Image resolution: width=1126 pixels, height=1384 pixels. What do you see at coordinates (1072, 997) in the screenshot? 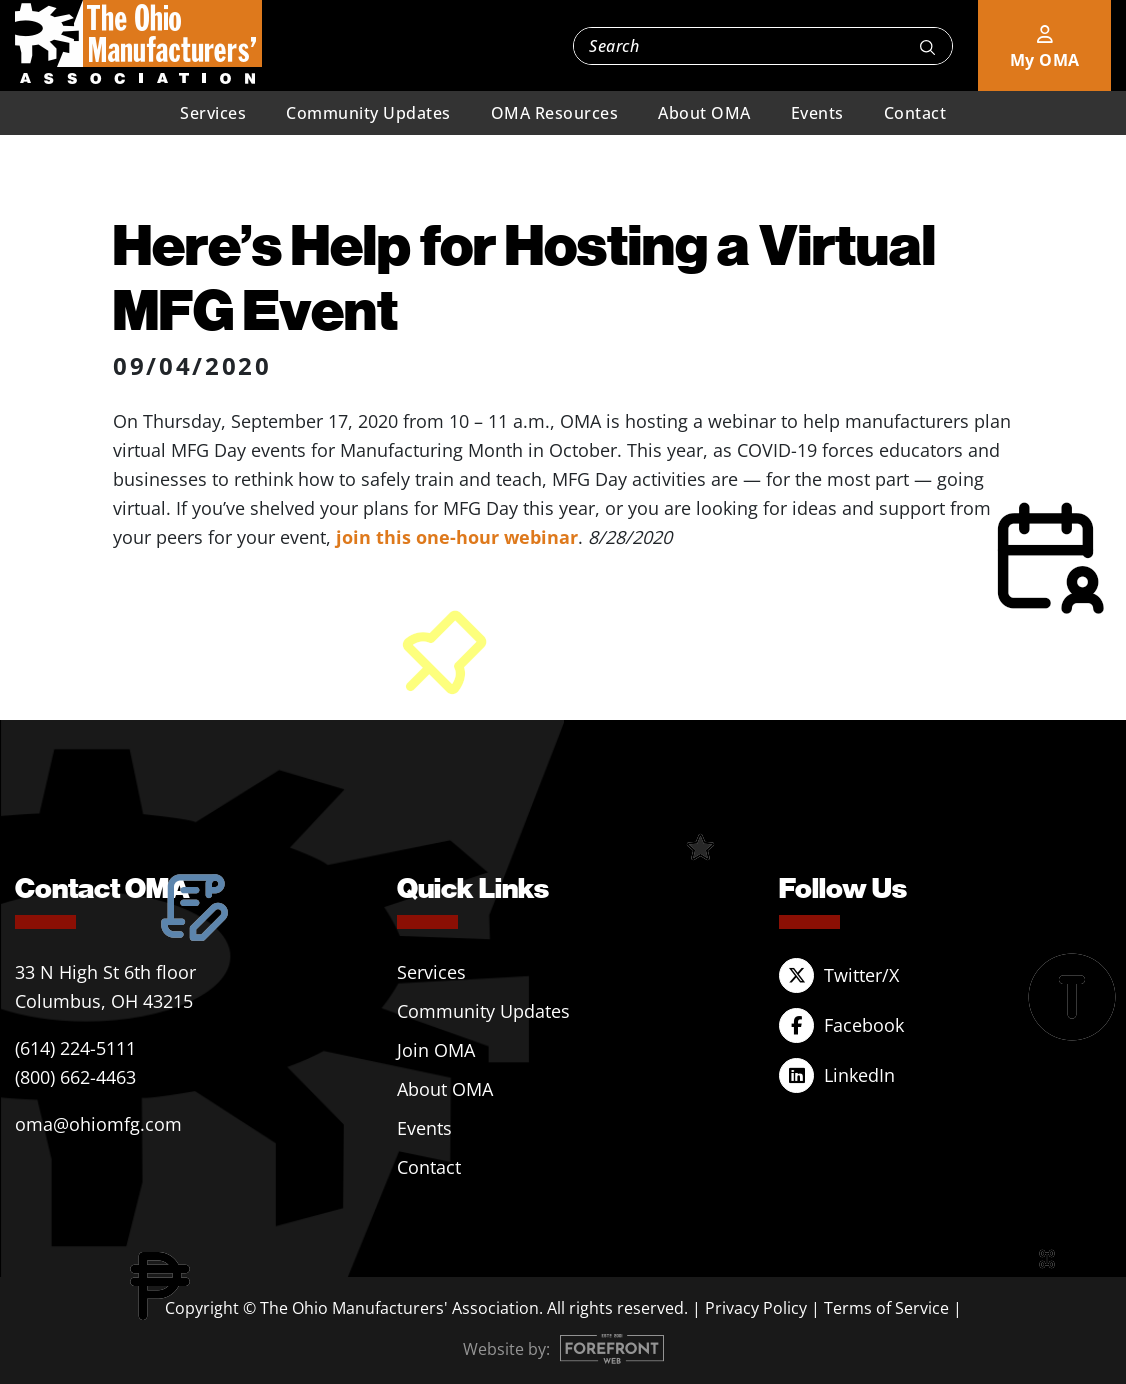
I see `indicates text or typography settings` at bounding box center [1072, 997].